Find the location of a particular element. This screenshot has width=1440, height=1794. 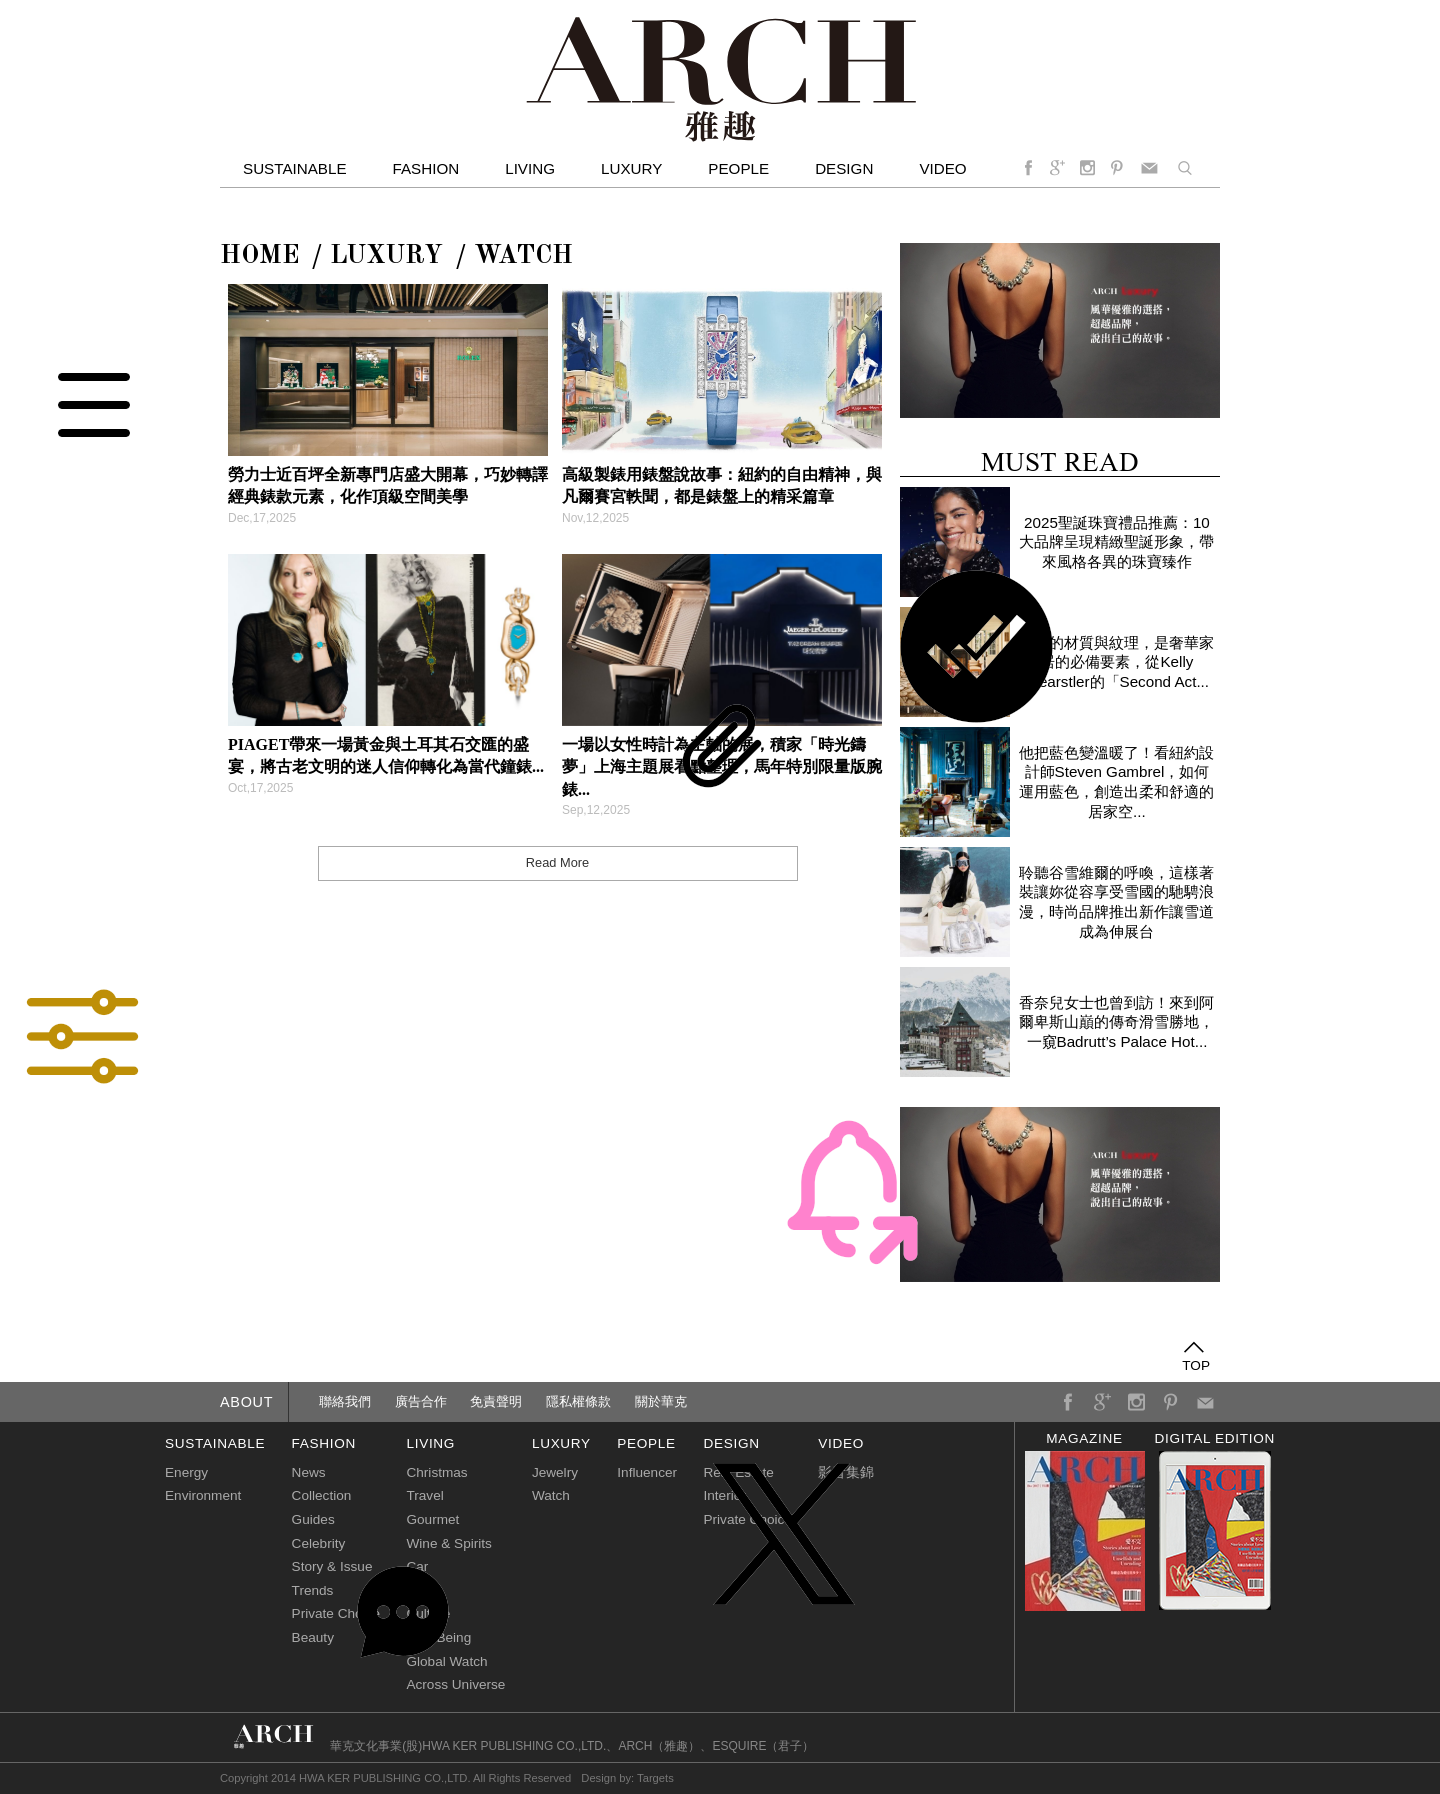

attach a file to your message is located at coordinates (723, 747).